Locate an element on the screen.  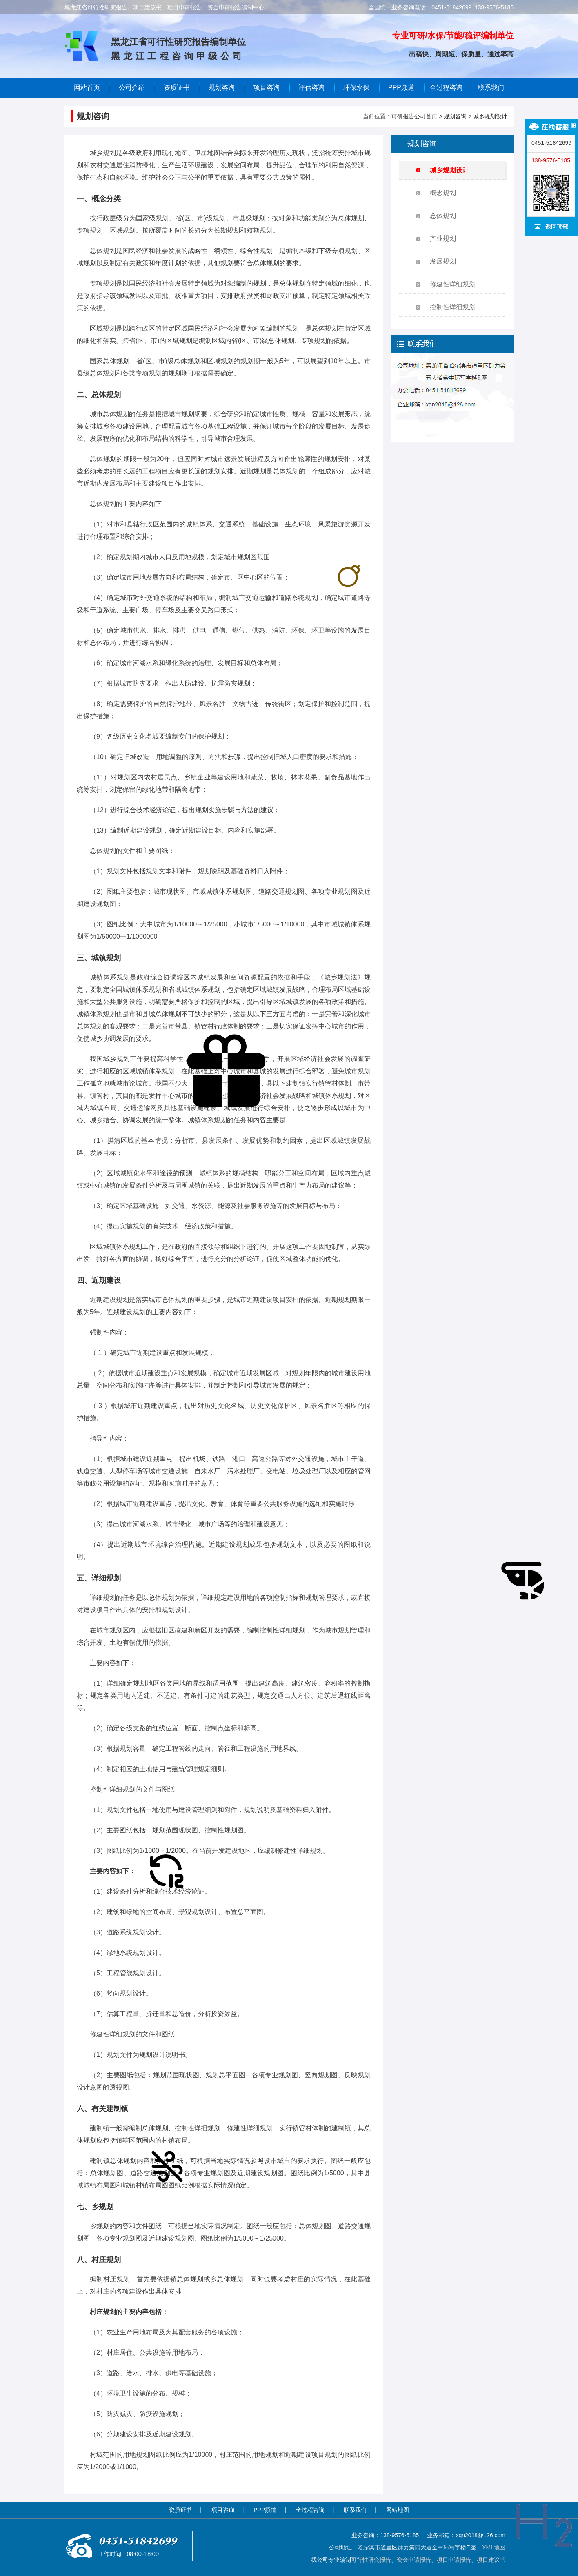
switch to 12-hour time format is located at coordinates (166, 1870).